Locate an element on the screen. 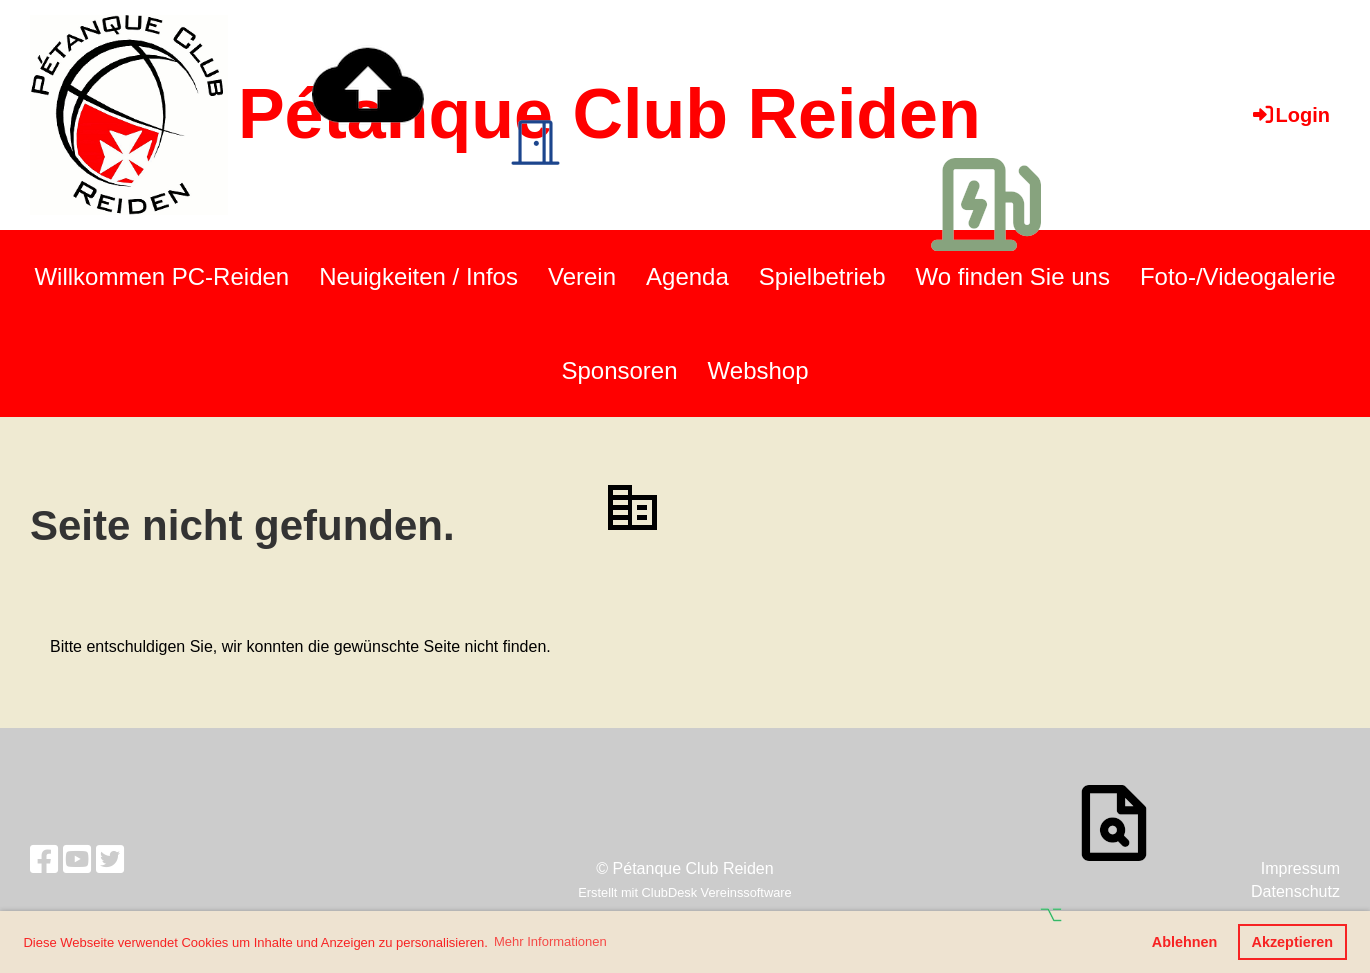 This screenshot has height=973, width=1370. find nearby EV charging stations is located at coordinates (981, 204).